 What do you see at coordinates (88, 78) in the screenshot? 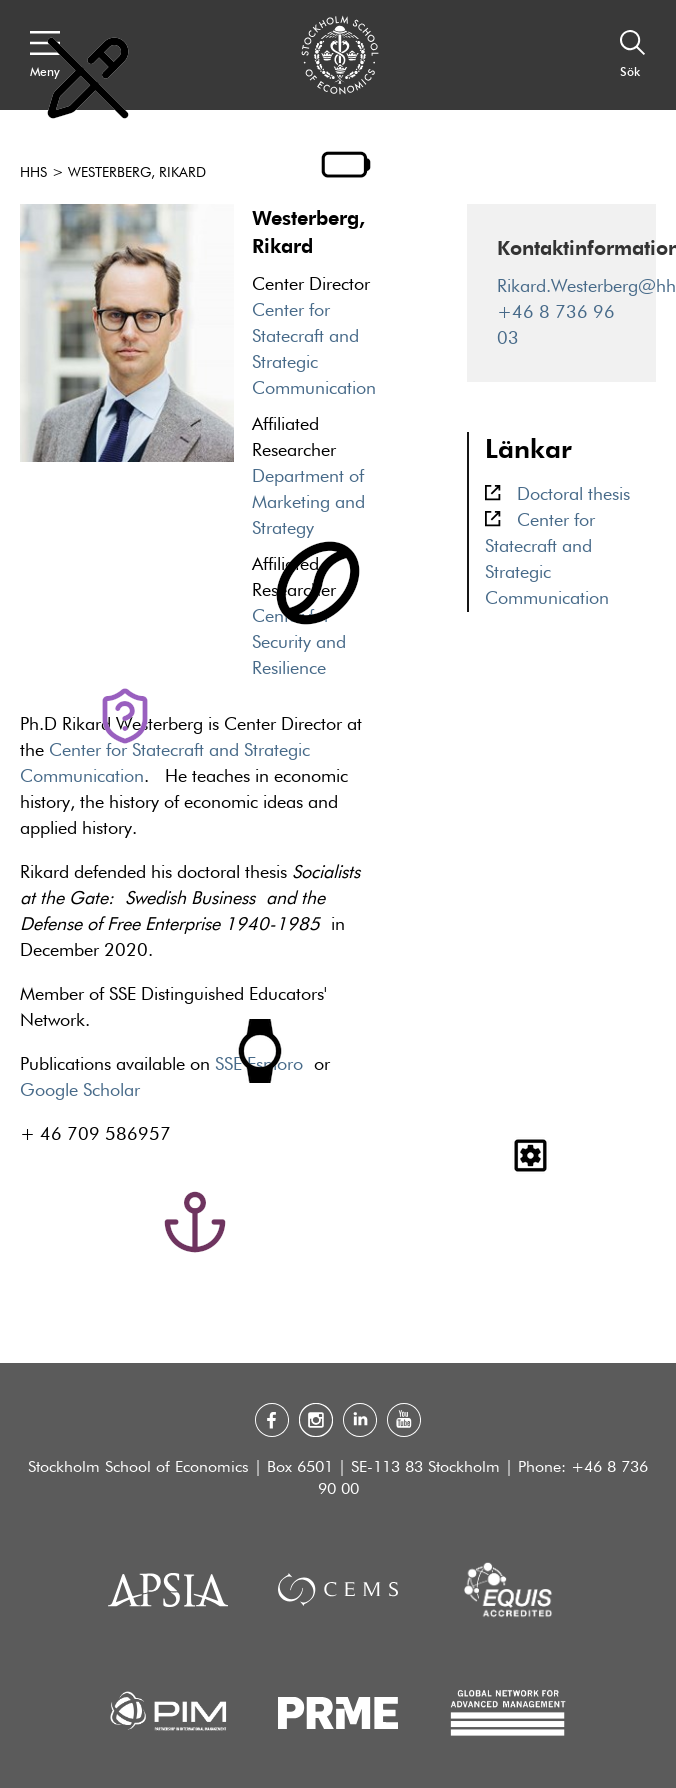
I see `editing is disabled` at bounding box center [88, 78].